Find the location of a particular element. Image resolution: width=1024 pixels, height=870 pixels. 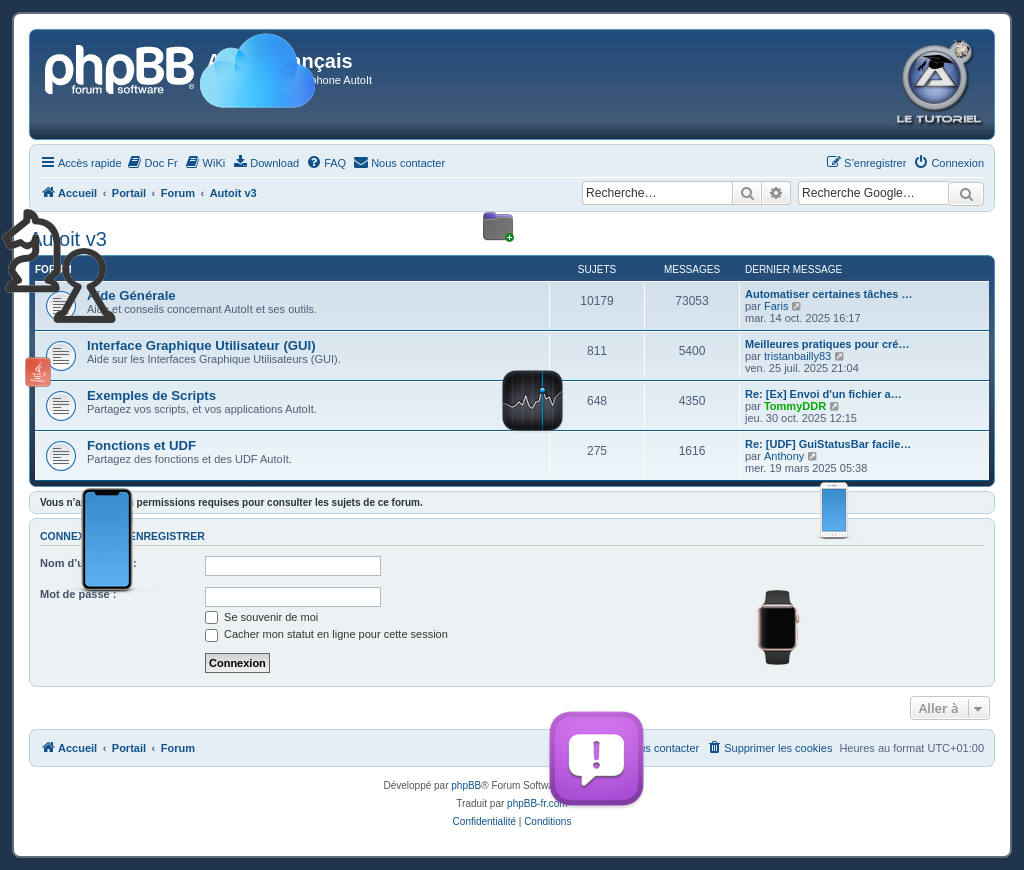

a java archive (.jar) file is located at coordinates (38, 372).